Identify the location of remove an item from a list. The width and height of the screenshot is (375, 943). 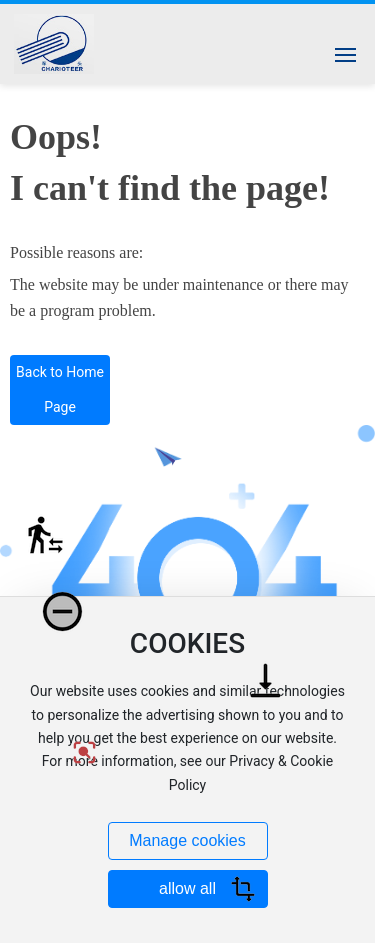
(62, 611).